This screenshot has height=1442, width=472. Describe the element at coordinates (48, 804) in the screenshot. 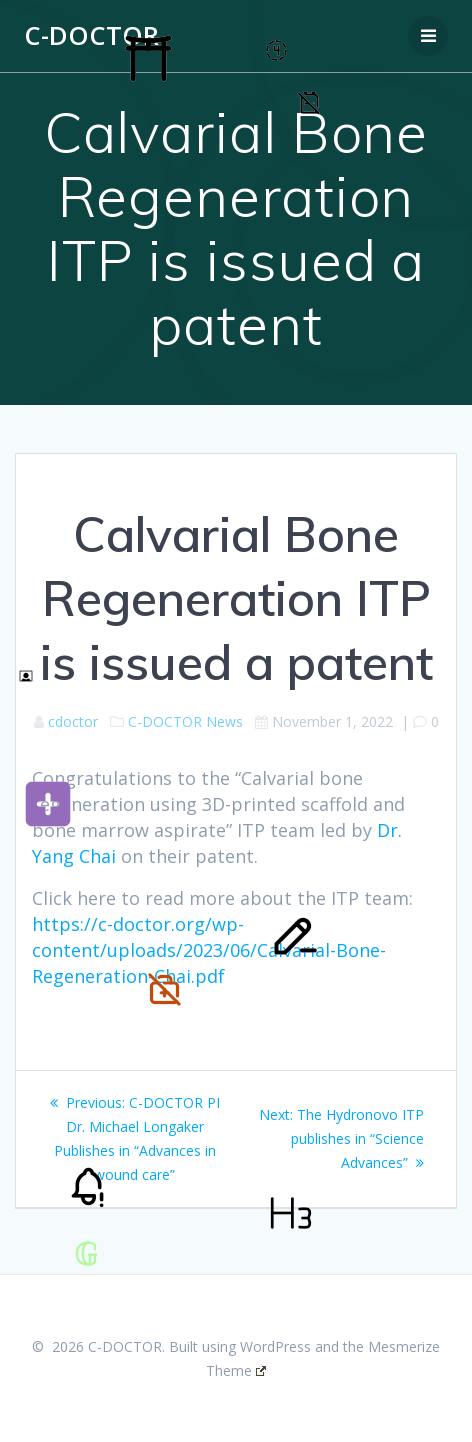

I see `add a new item` at that location.